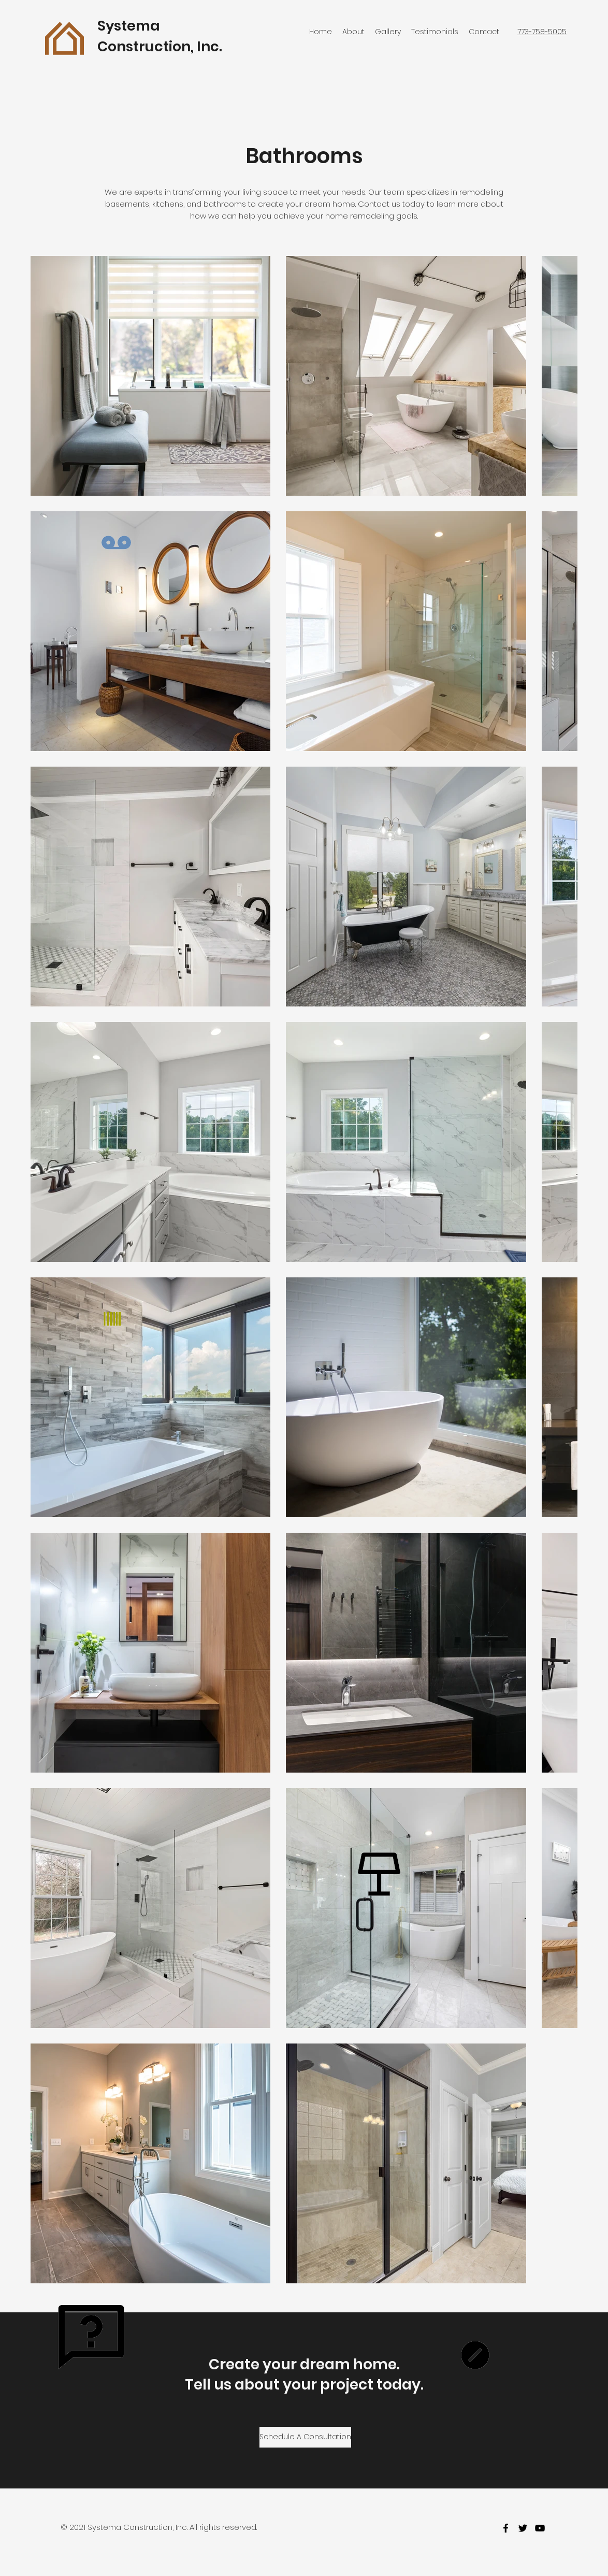  I want to click on open Apple Keynote presentation app, so click(379, 1874).